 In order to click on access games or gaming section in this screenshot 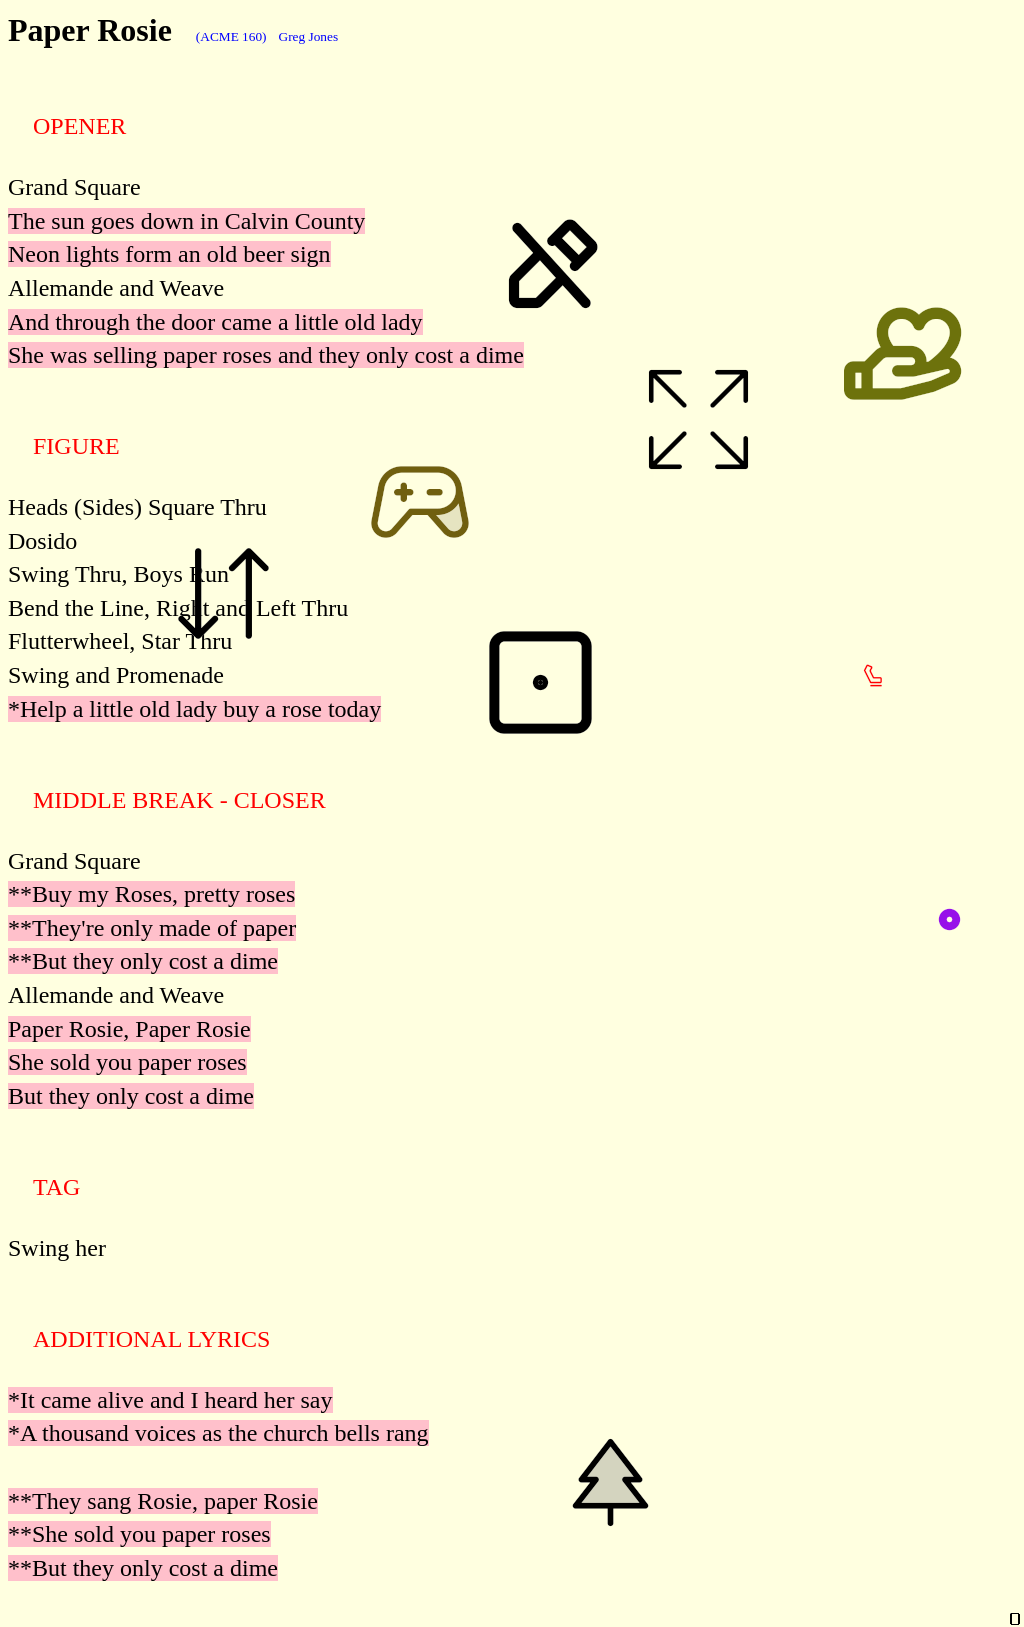, I will do `click(420, 502)`.